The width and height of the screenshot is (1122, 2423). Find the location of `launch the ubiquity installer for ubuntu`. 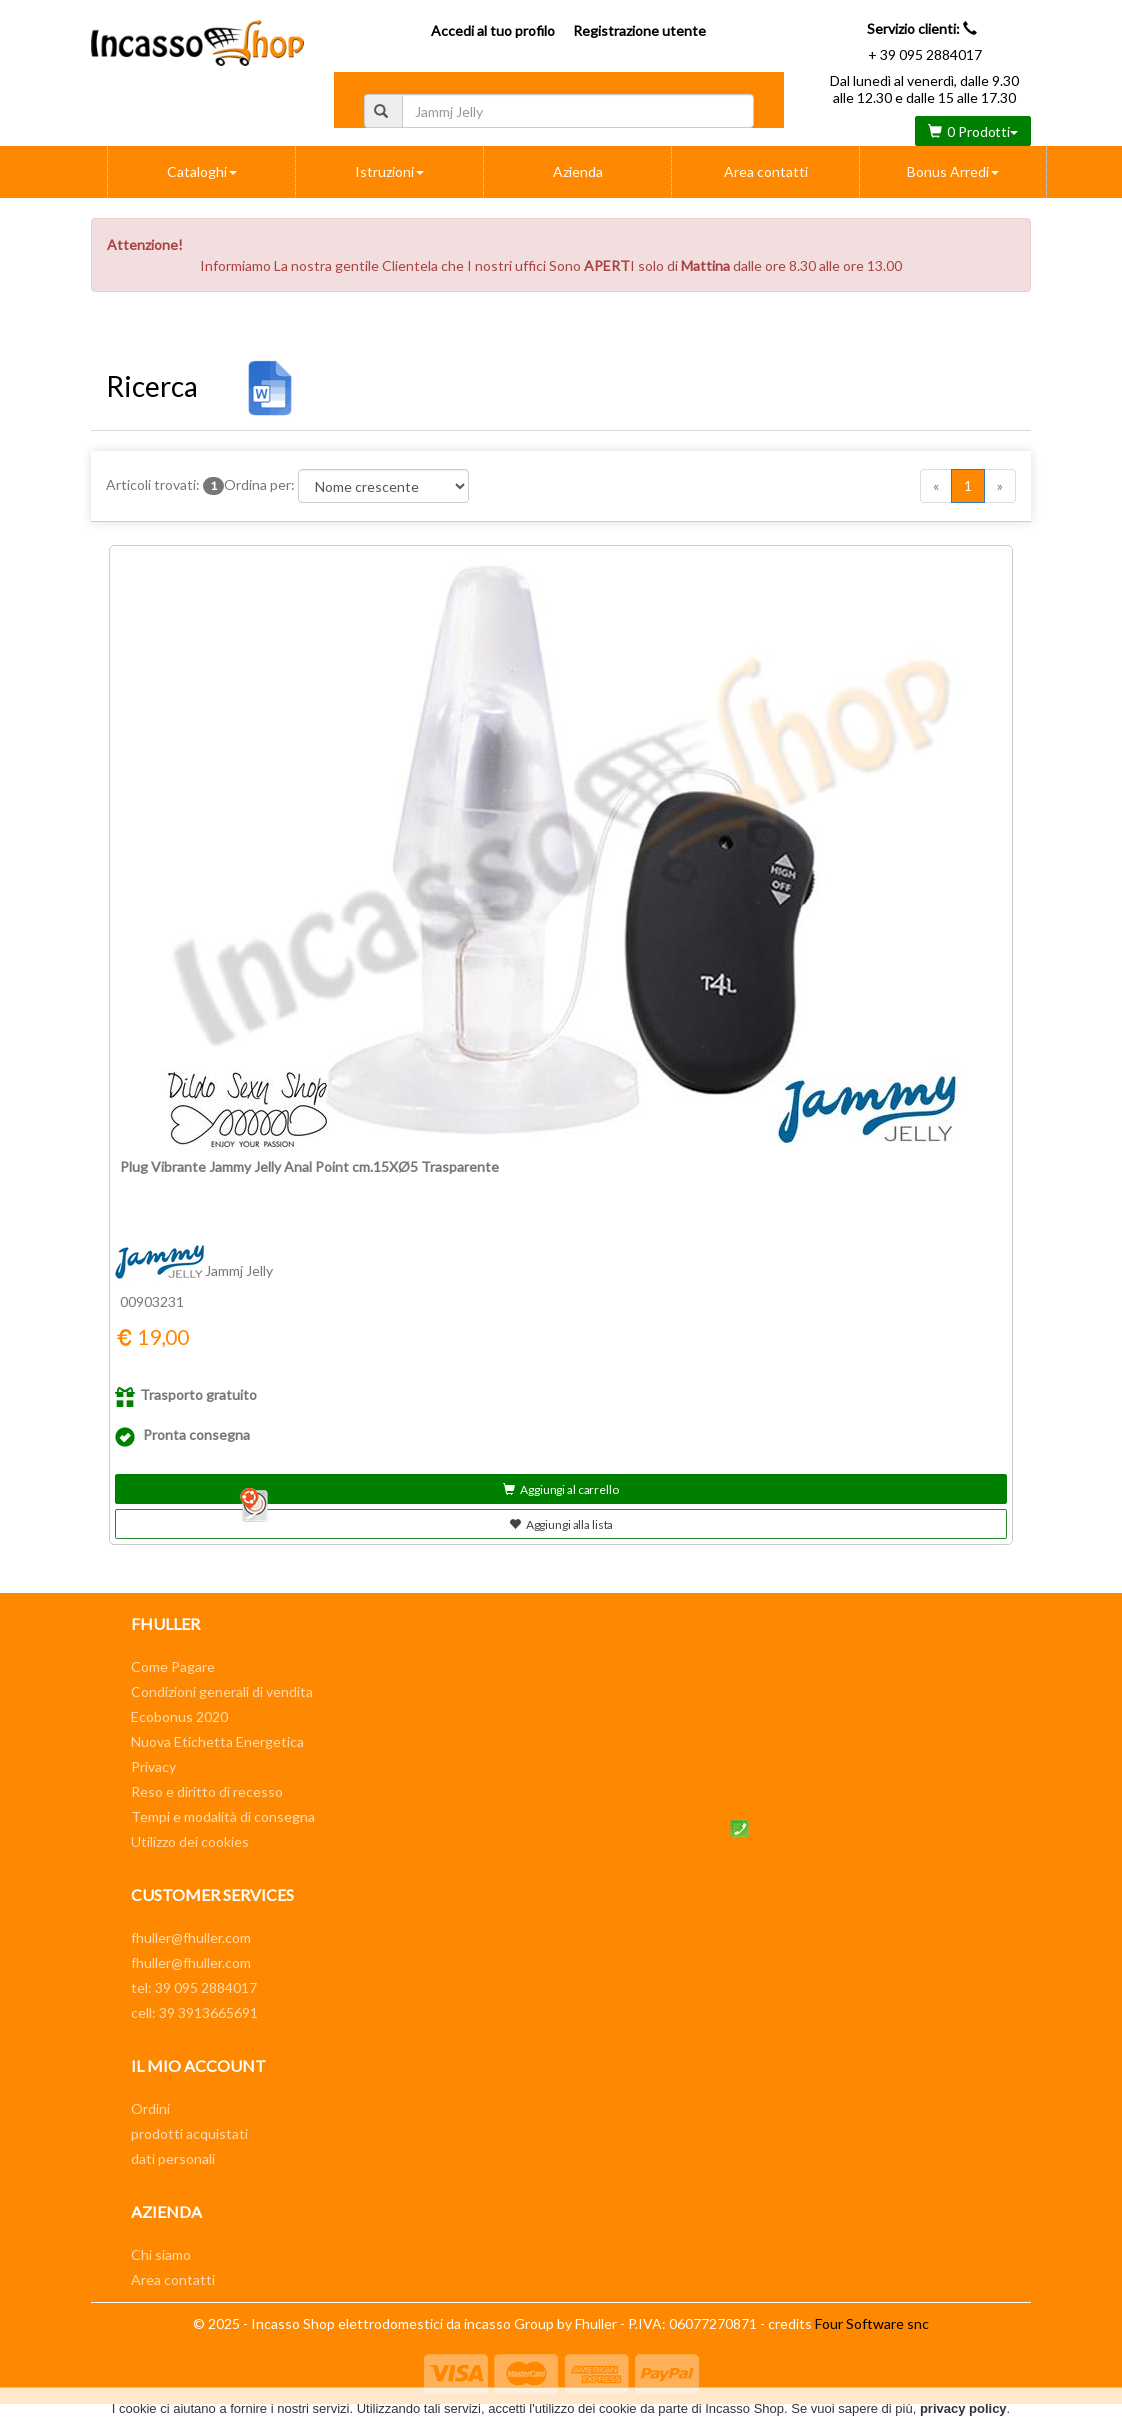

launch the ubiquity installer for ubuntu is located at coordinates (255, 1506).